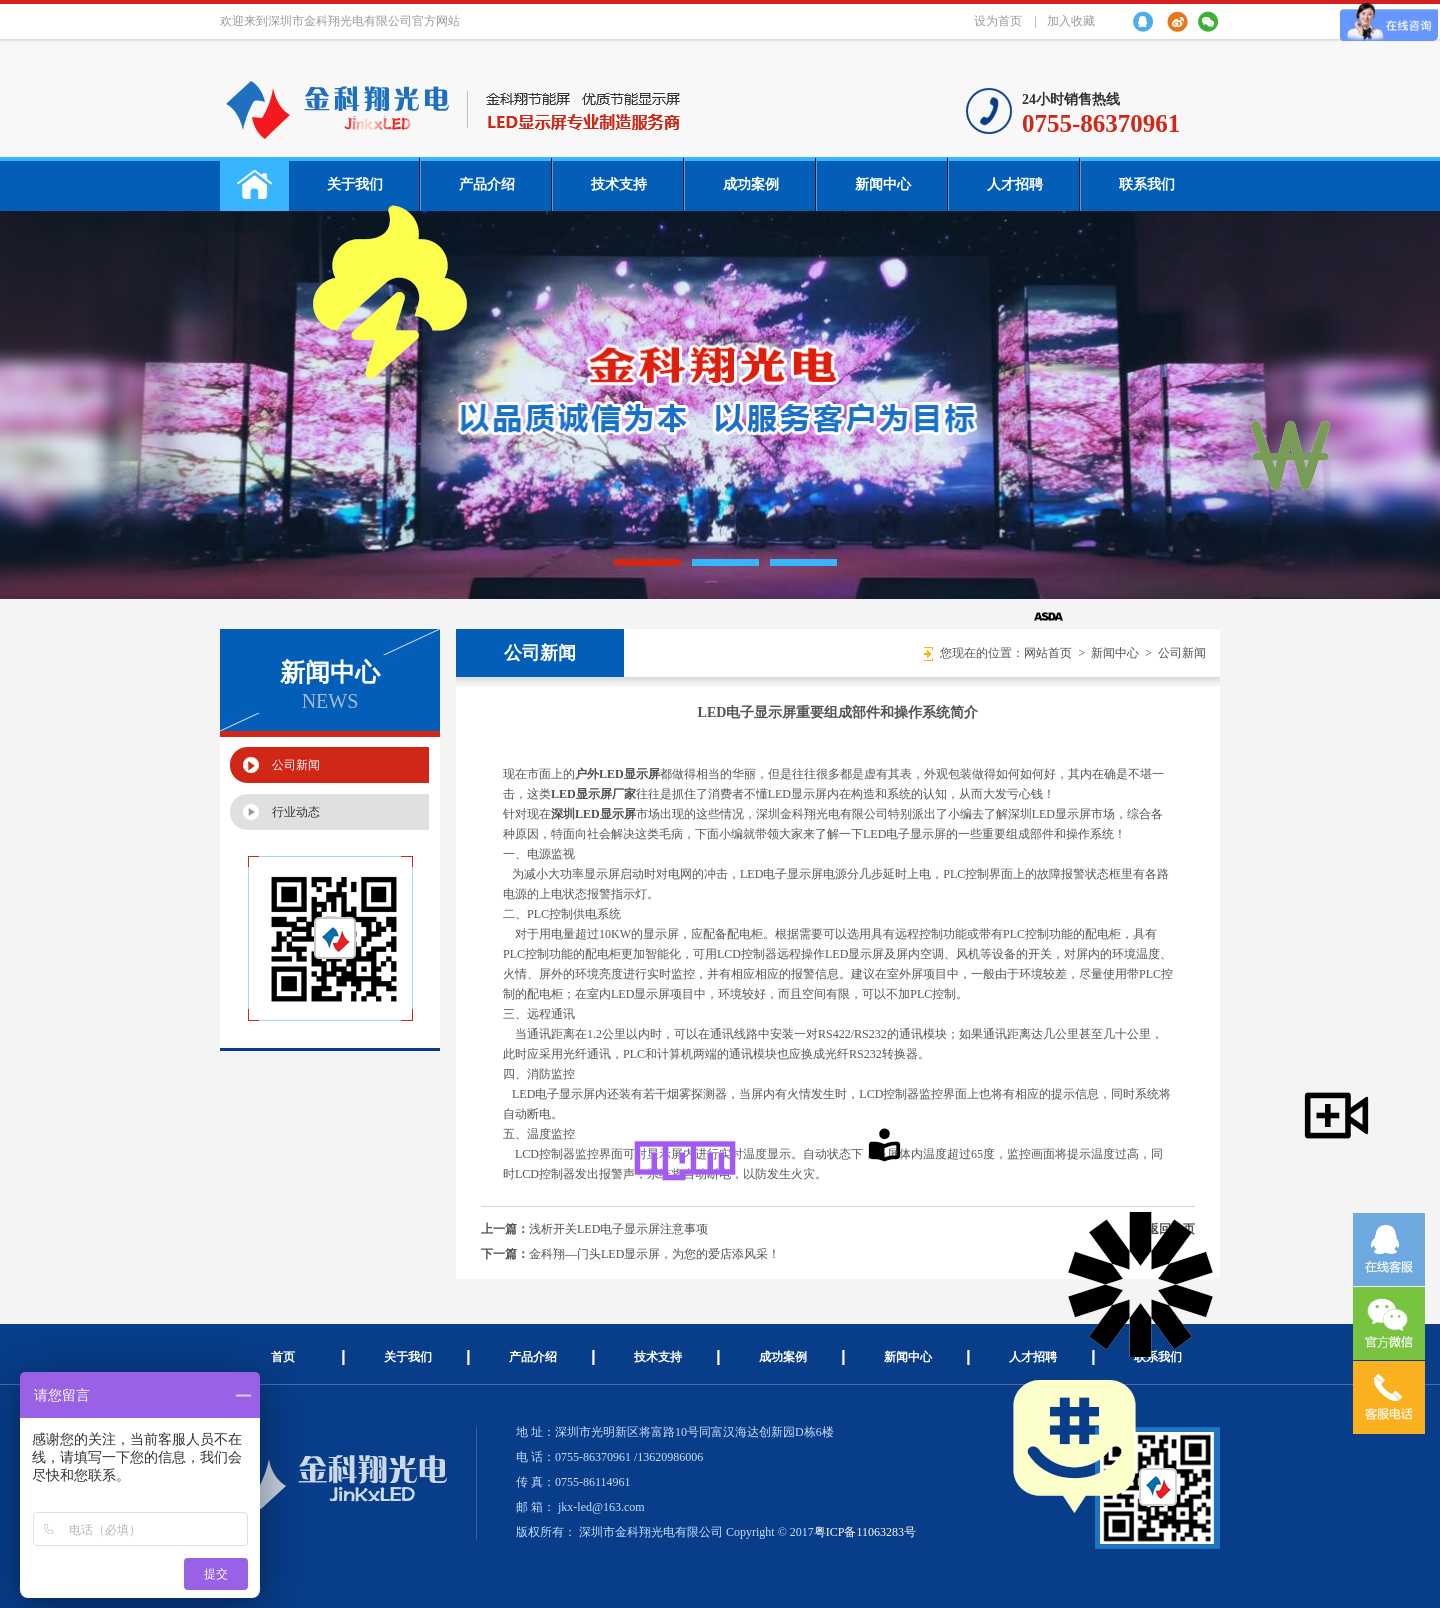  I want to click on indicates something went wrong or an error occurred, so click(390, 292).